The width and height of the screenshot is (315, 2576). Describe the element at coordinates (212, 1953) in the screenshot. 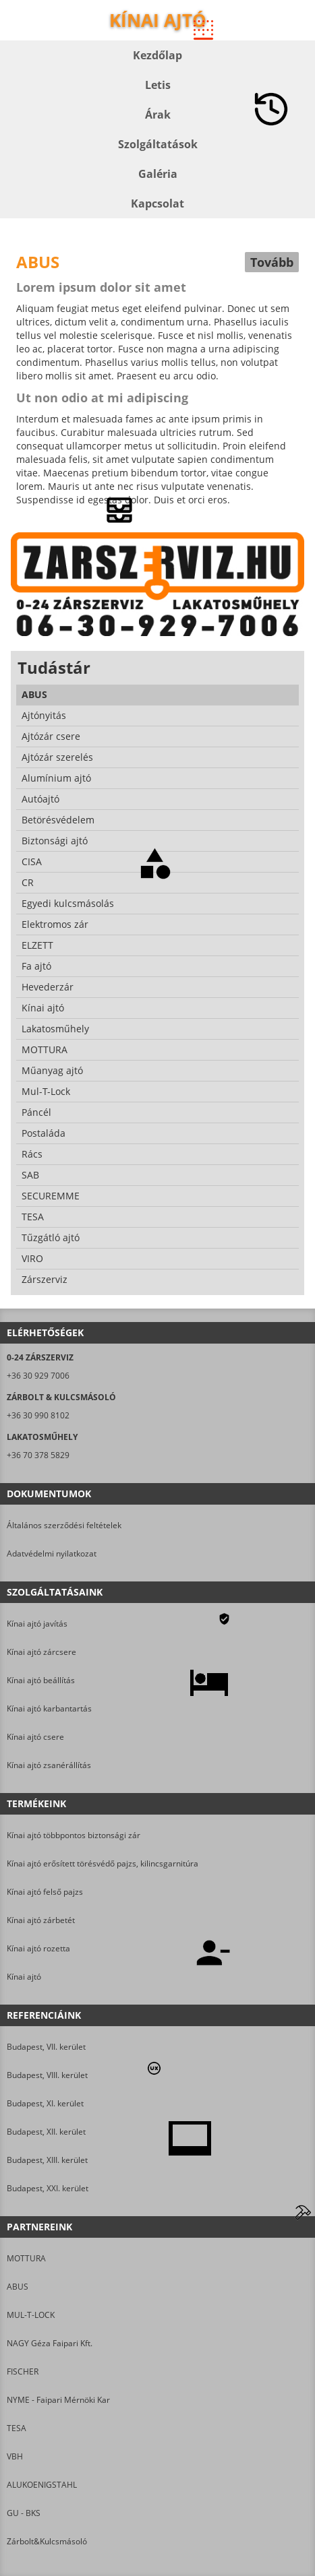

I see `remove a contact or friend` at that location.